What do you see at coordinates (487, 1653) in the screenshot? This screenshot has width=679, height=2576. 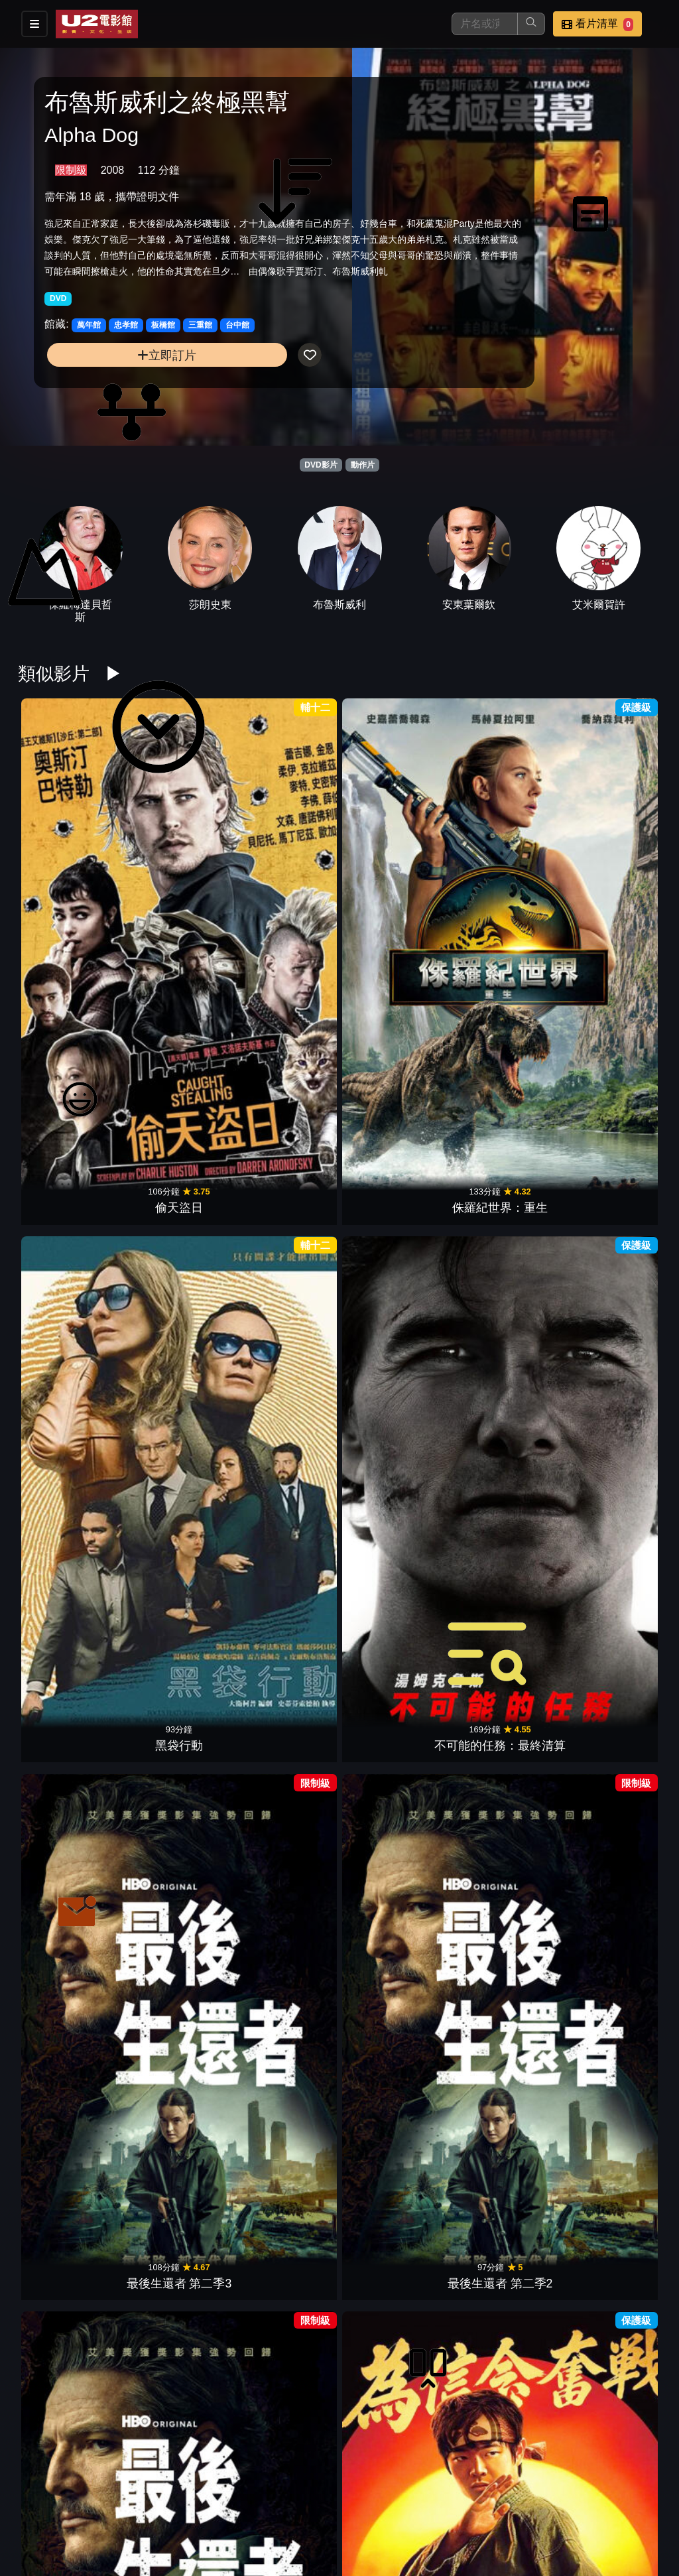 I see `search within text or document content` at bounding box center [487, 1653].